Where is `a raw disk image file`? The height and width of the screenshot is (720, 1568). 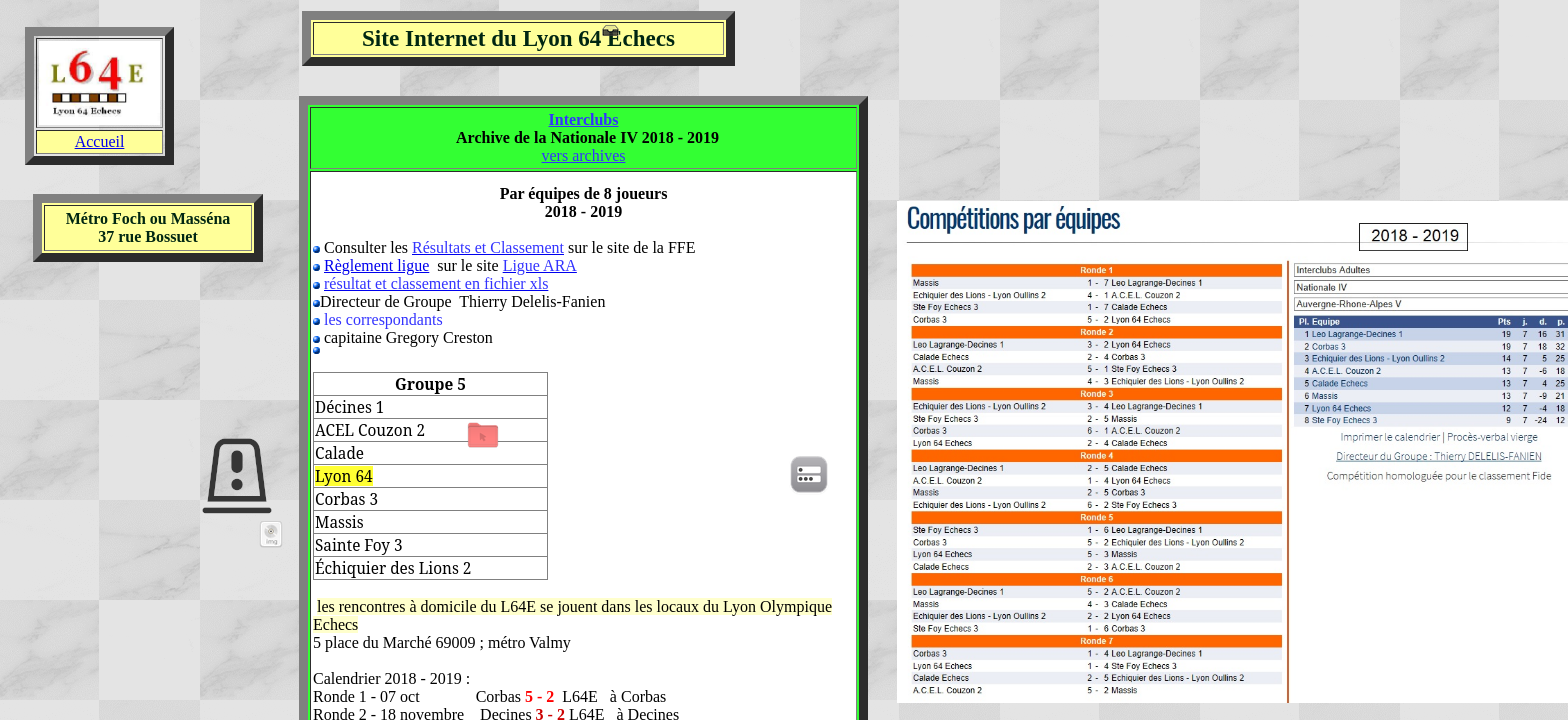
a raw disk image file is located at coordinates (271, 534).